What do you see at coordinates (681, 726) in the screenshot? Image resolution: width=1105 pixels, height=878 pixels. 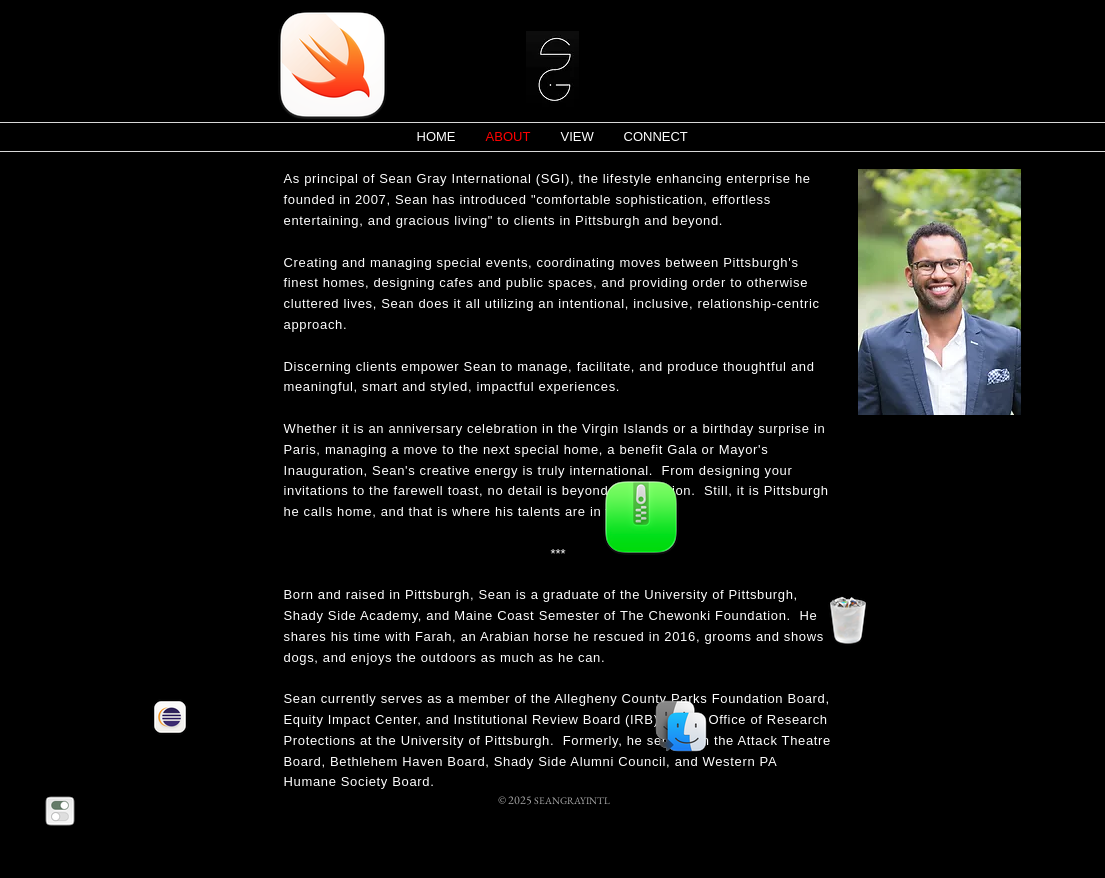 I see `launch migration assistant to transfer data from another mac` at bounding box center [681, 726].